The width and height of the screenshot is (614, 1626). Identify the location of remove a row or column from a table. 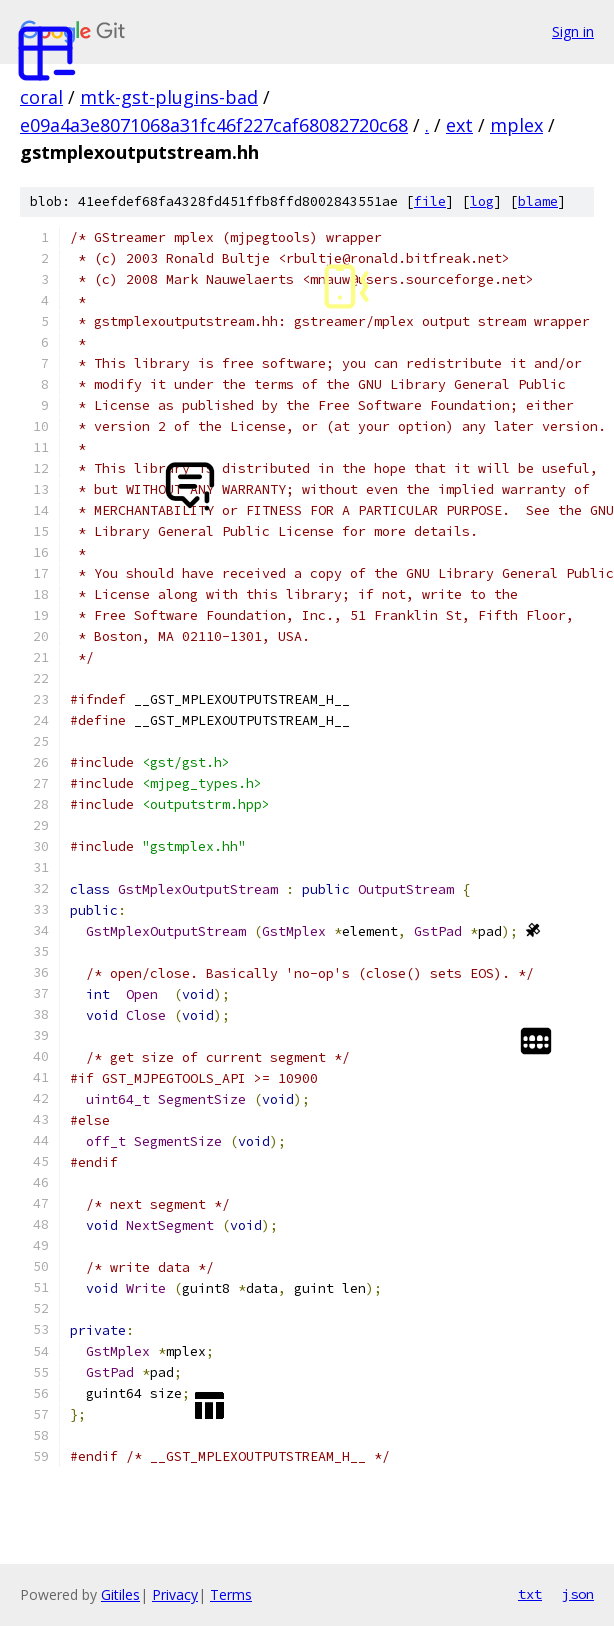
(45, 53).